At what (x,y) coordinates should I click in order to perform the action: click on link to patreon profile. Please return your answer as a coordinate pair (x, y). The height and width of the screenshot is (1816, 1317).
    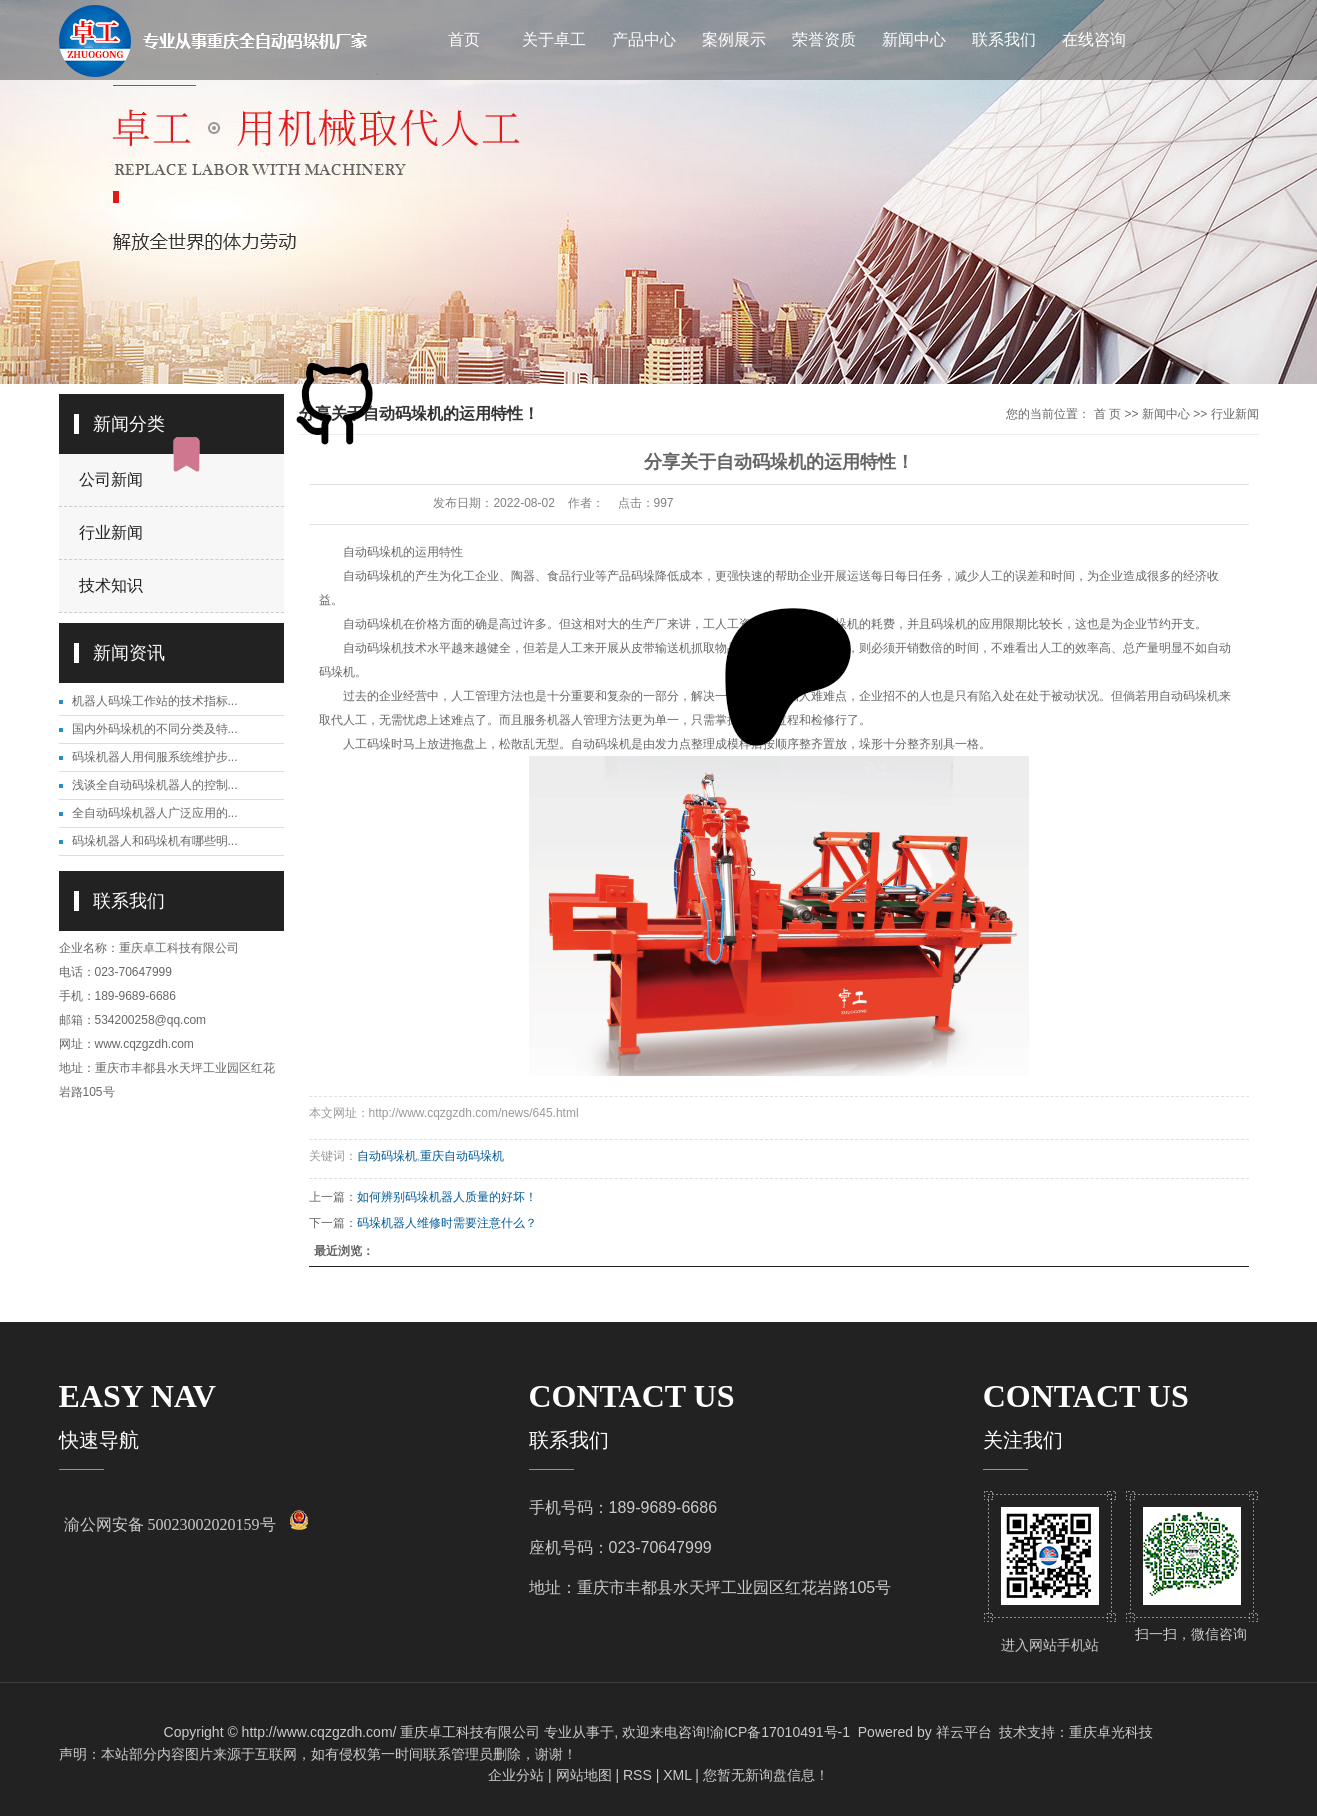
    Looking at the image, I should click on (788, 677).